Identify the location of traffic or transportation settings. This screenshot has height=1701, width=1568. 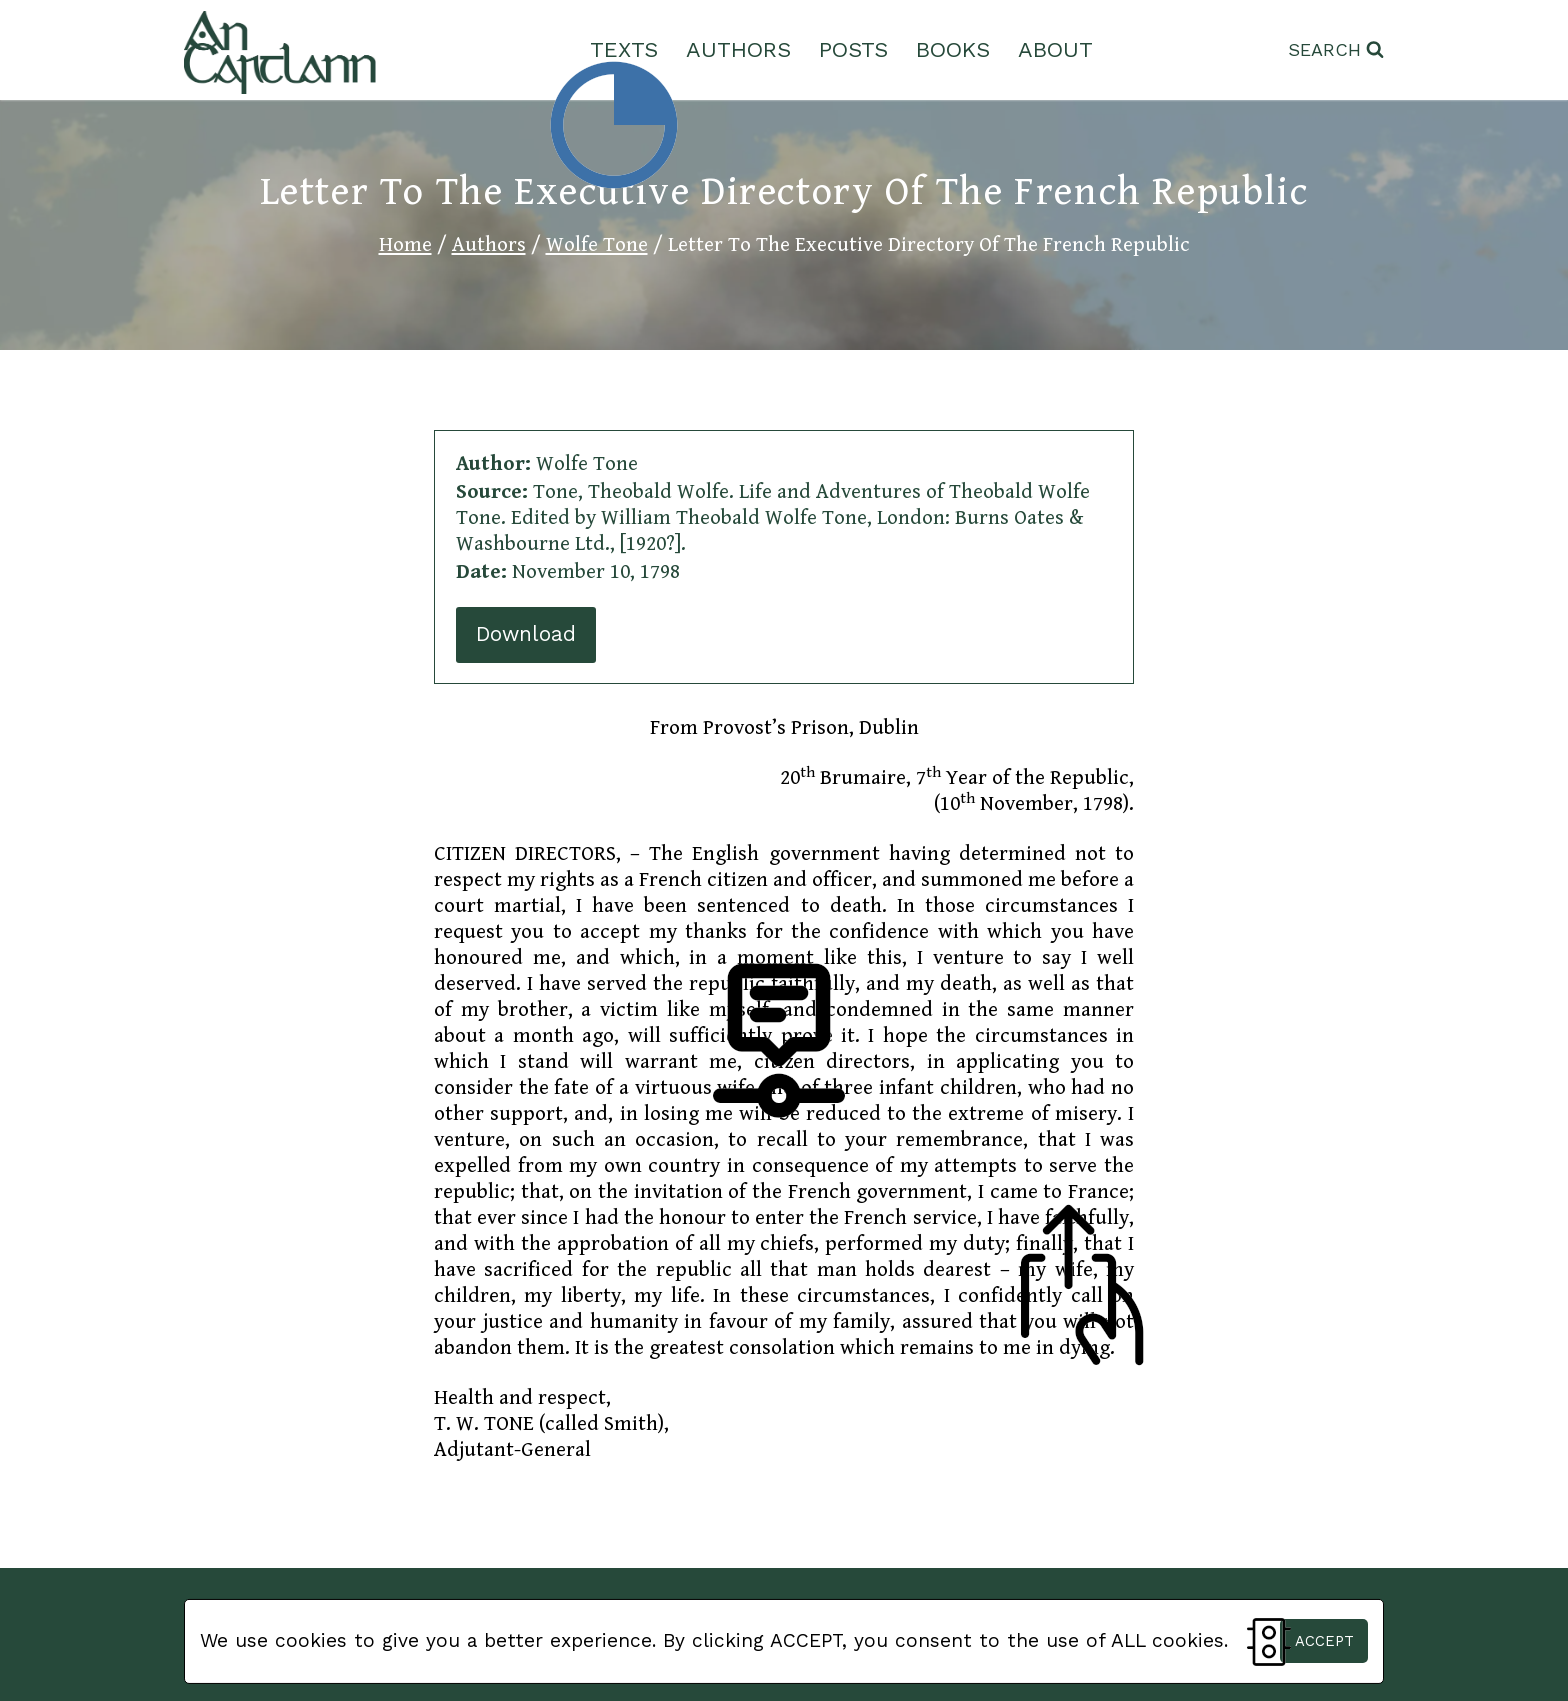
(1269, 1642).